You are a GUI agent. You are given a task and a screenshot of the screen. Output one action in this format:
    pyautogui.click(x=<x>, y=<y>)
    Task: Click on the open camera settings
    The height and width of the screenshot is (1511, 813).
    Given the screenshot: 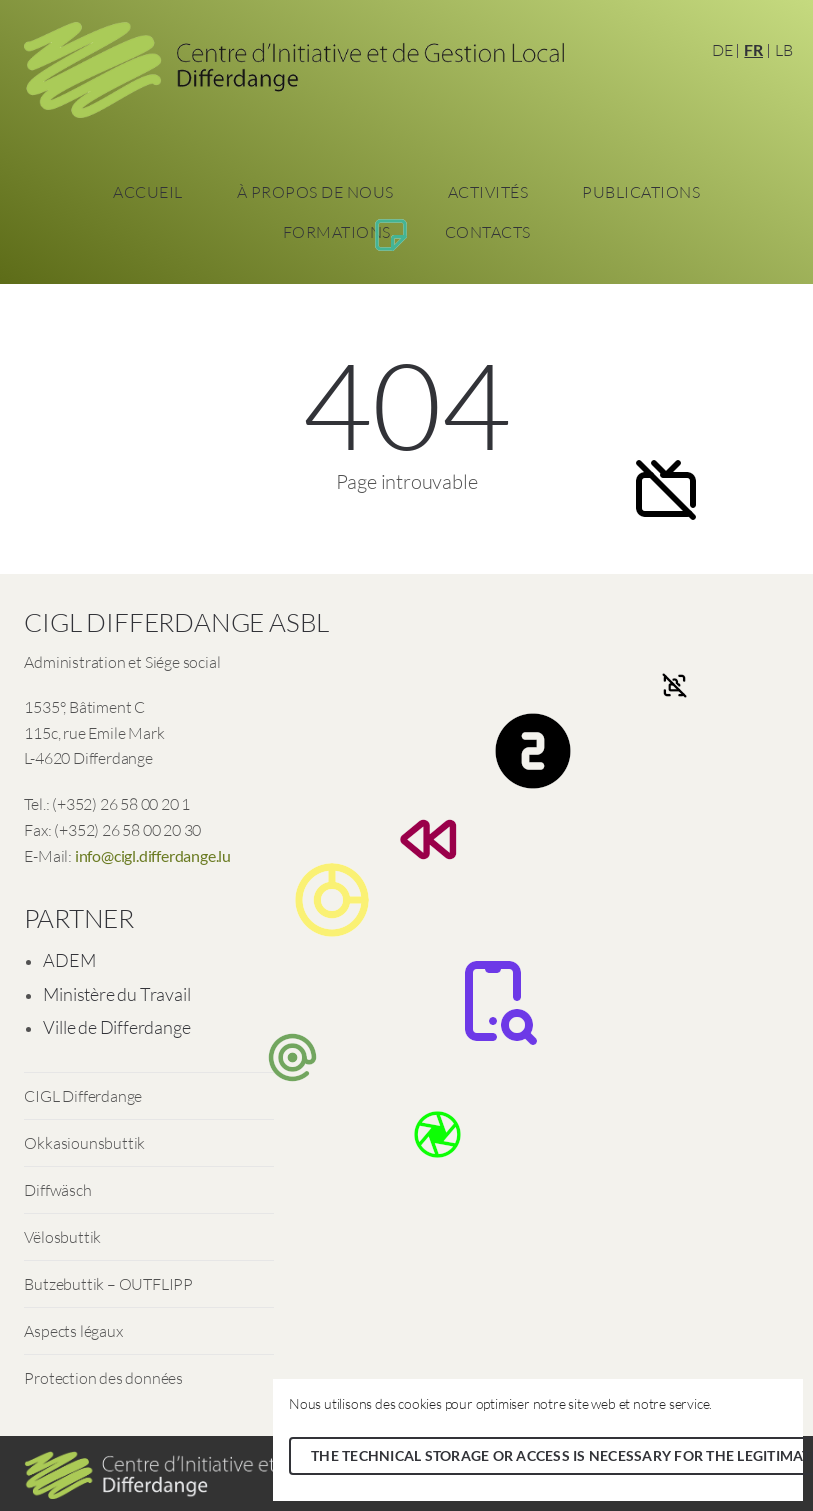 What is the action you would take?
    pyautogui.click(x=437, y=1134)
    